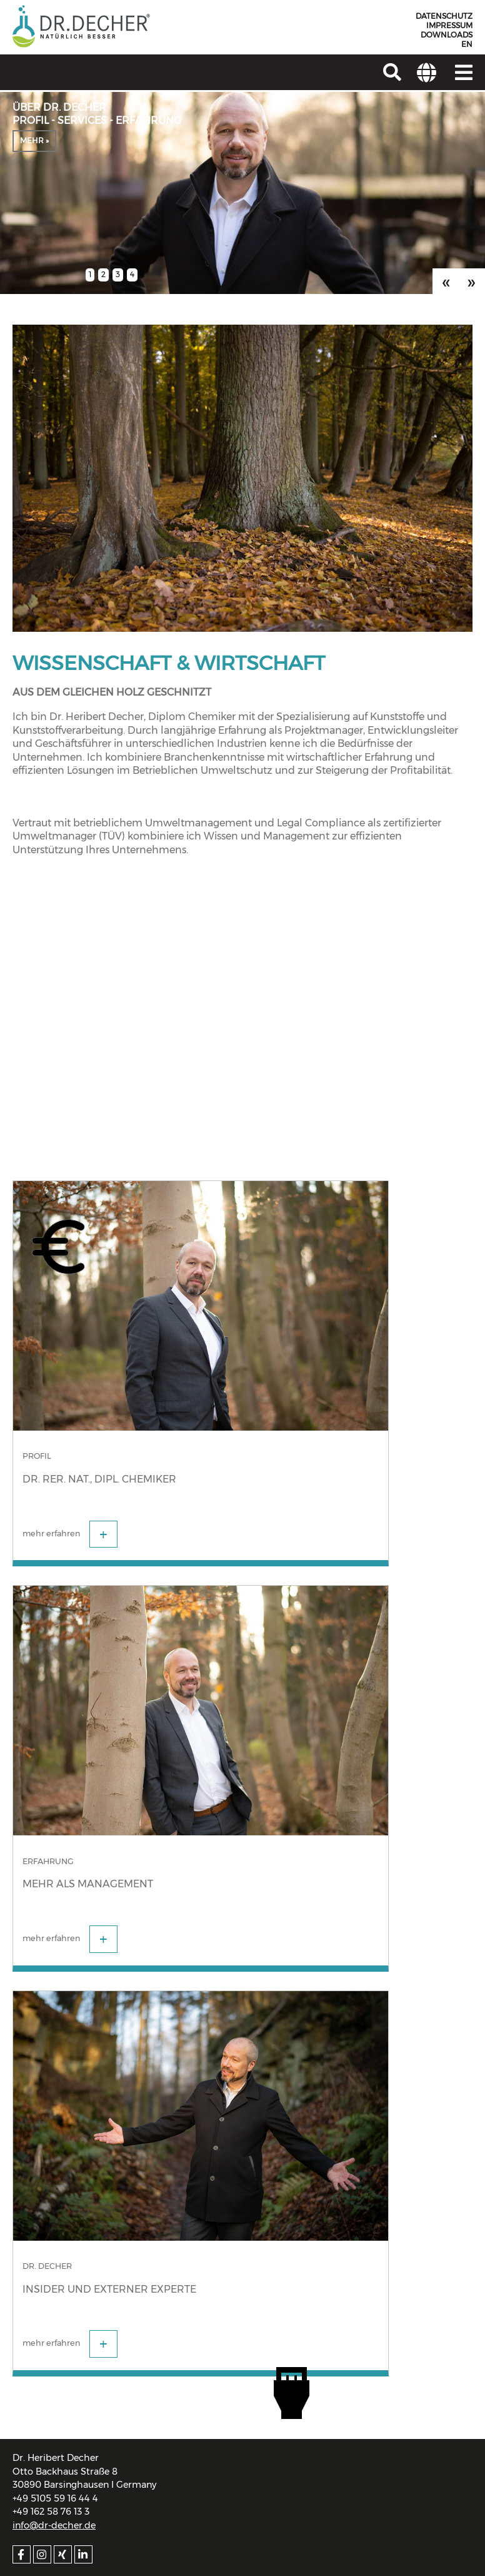 The width and height of the screenshot is (485, 2576). Describe the element at coordinates (59, 1247) in the screenshot. I see `view pricing in euros` at that location.